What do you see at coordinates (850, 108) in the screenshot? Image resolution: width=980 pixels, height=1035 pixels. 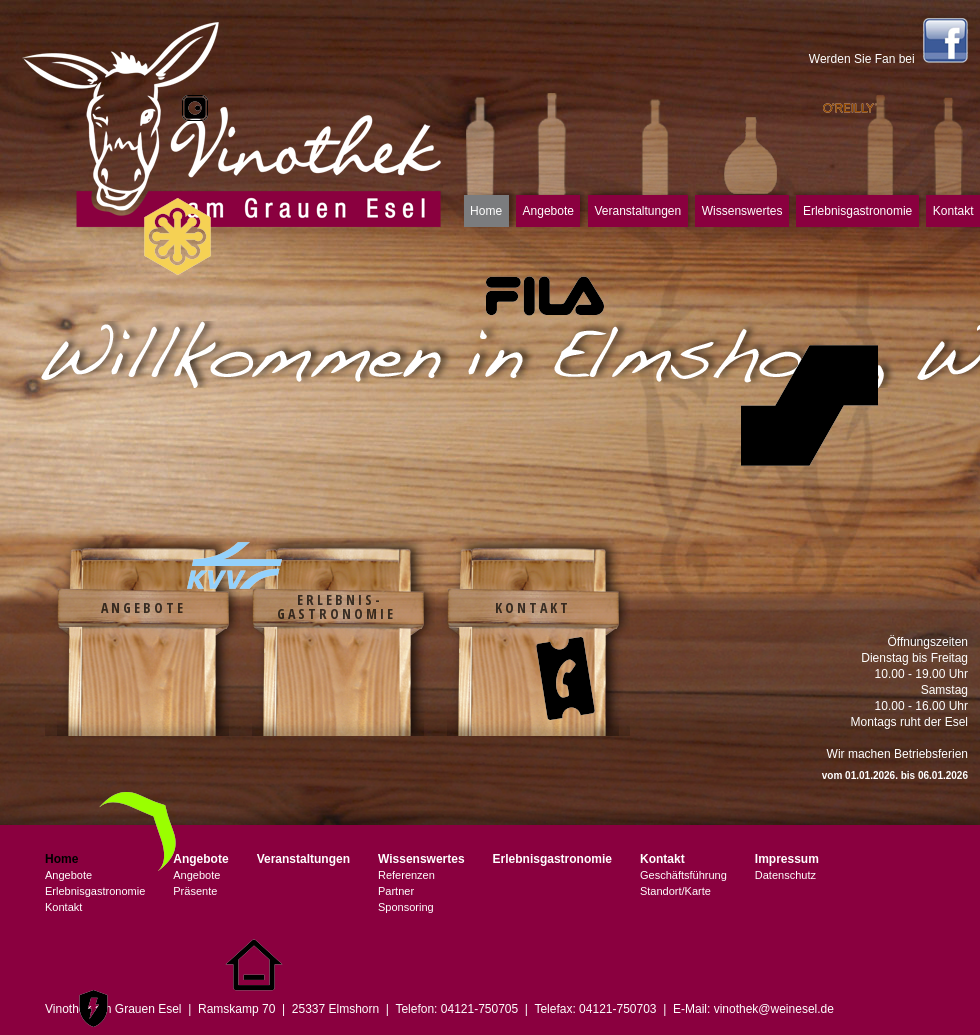 I see `visit o'reilly learning platform` at bounding box center [850, 108].